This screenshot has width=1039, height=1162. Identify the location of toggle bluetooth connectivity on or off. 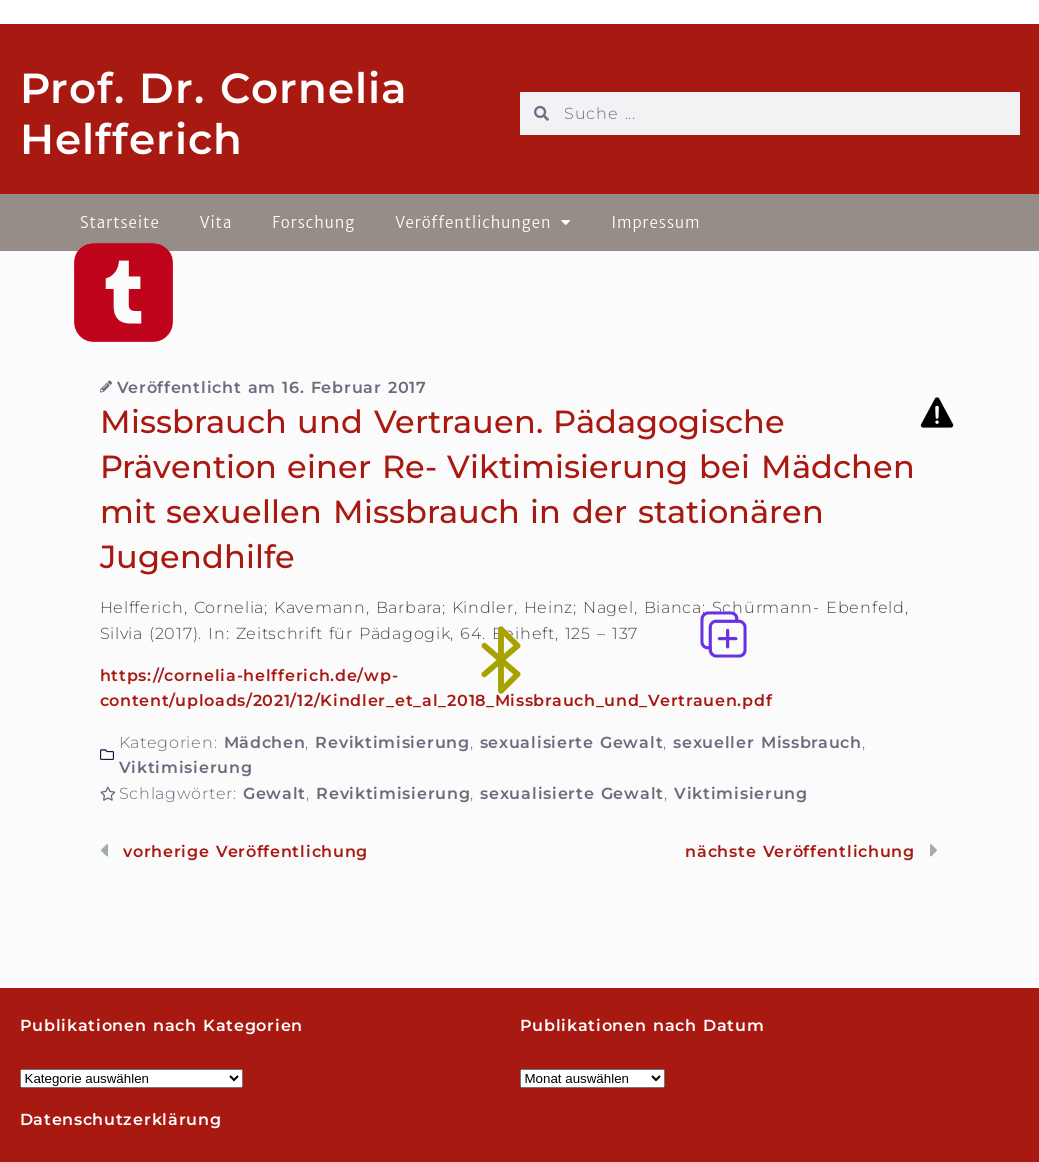
(501, 660).